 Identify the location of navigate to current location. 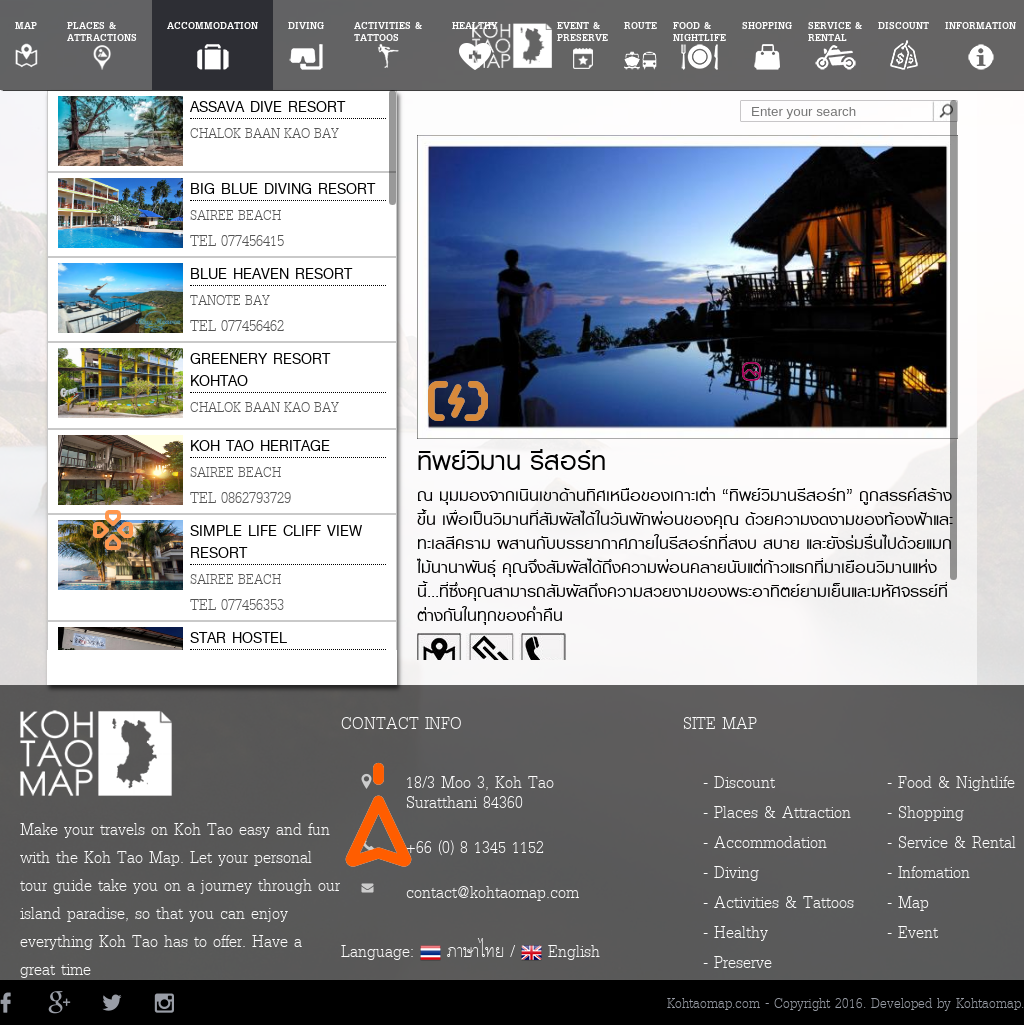
(378, 817).